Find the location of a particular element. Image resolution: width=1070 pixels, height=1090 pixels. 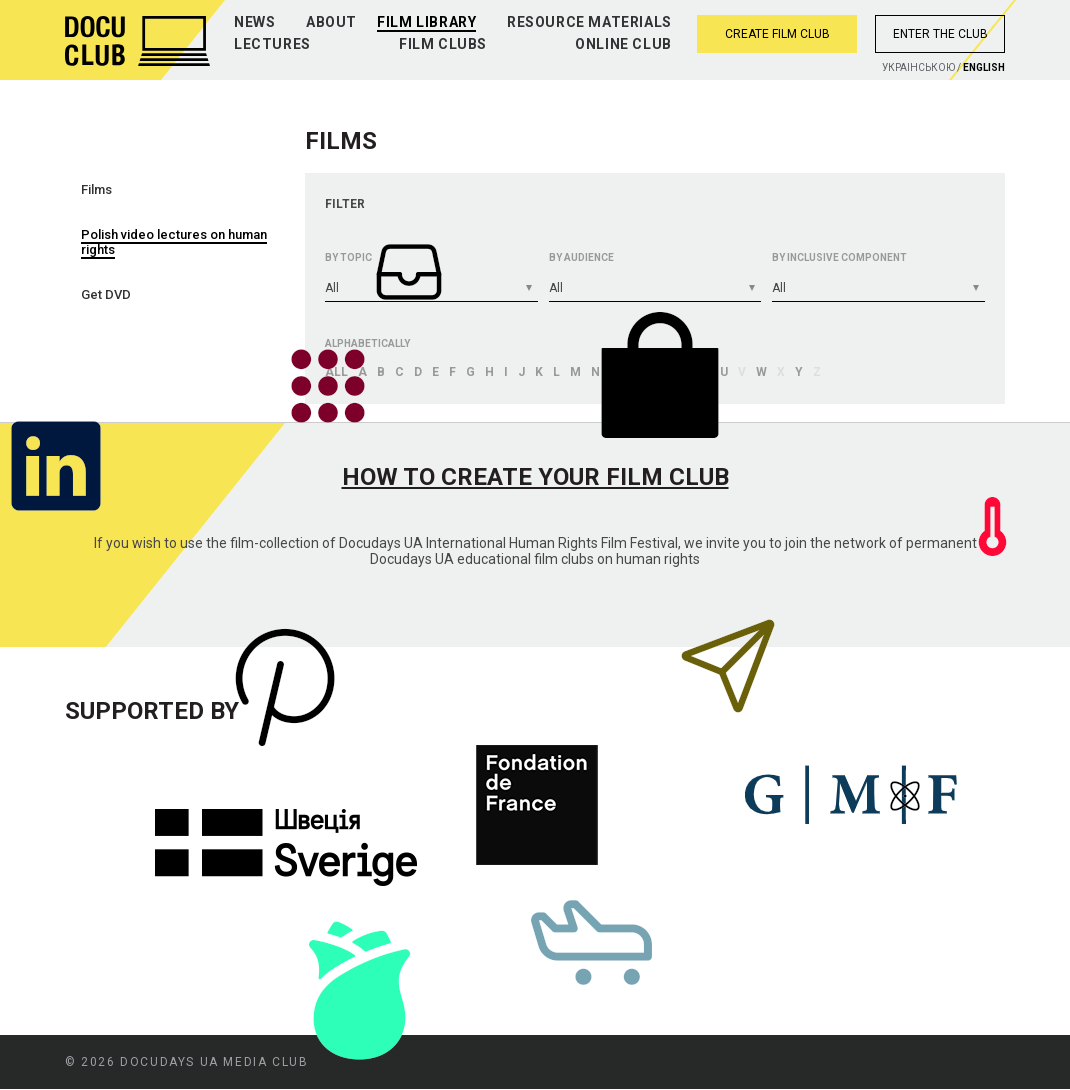

send a message is located at coordinates (728, 666).